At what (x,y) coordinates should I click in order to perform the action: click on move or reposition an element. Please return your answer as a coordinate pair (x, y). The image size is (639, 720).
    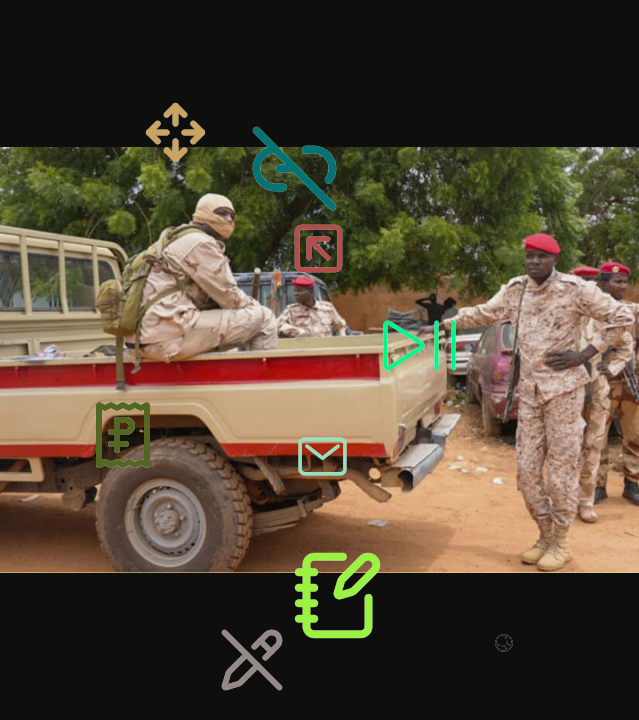
    Looking at the image, I should click on (175, 132).